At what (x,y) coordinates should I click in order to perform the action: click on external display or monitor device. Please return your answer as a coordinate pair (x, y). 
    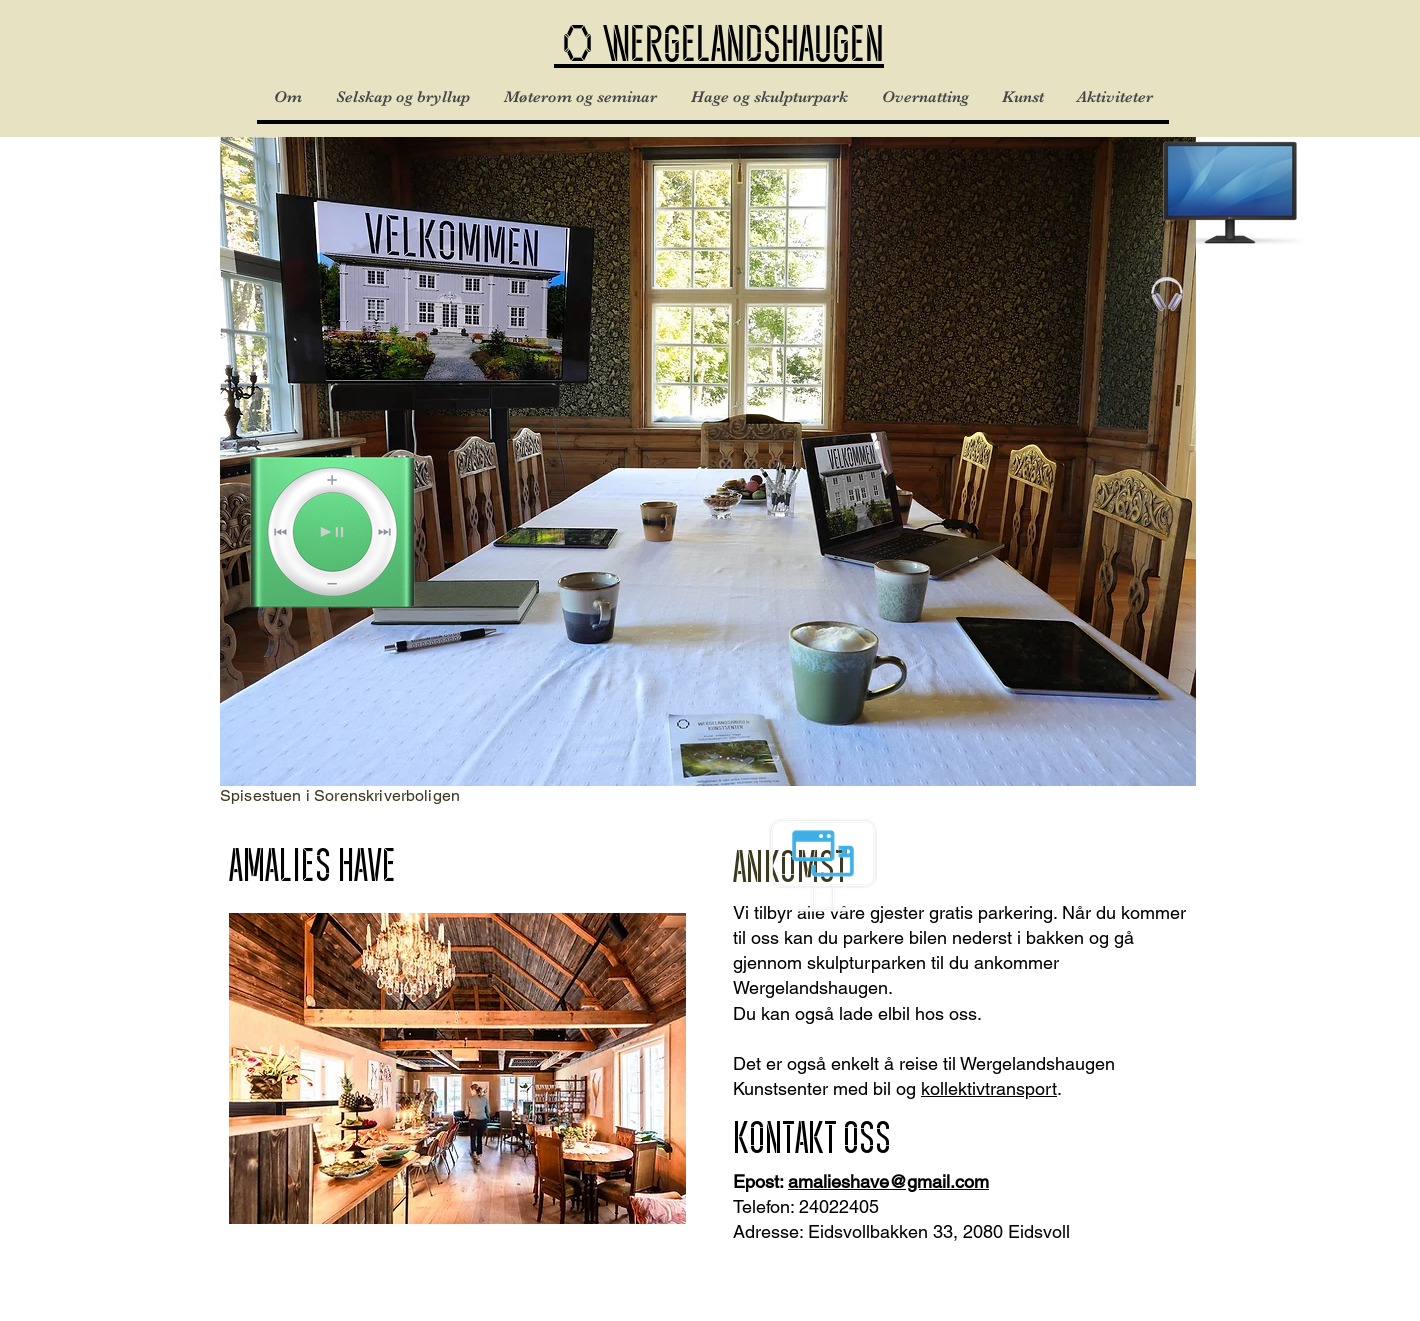
    Looking at the image, I should click on (1230, 165).